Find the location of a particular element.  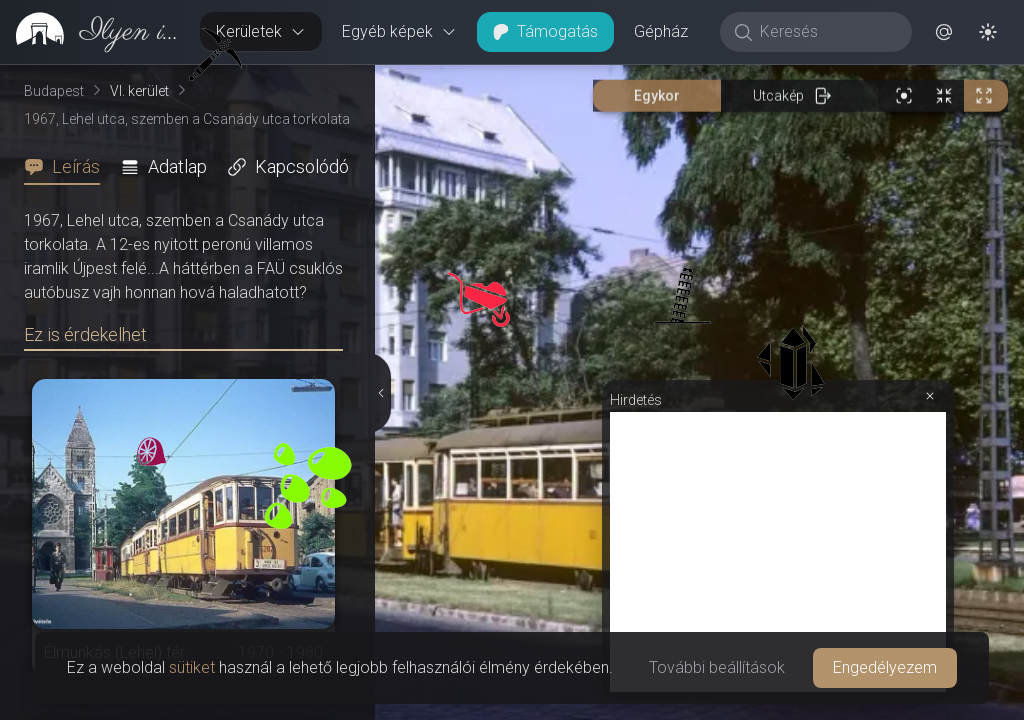

view Italian landmarks or attractions is located at coordinates (682, 295).